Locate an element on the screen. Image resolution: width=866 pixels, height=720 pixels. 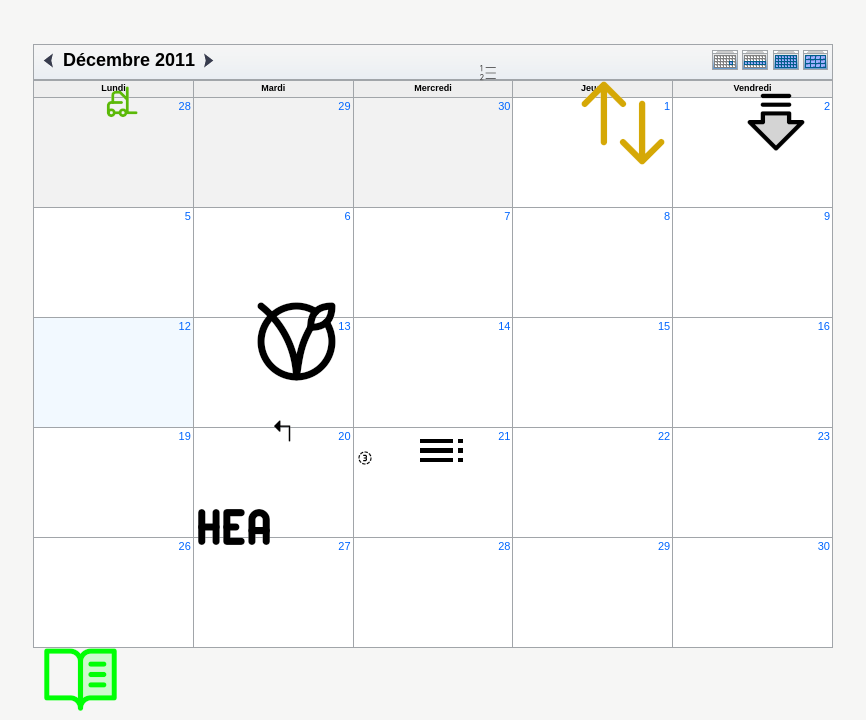
step 3 of a multi-step process is located at coordinates (365, 458).